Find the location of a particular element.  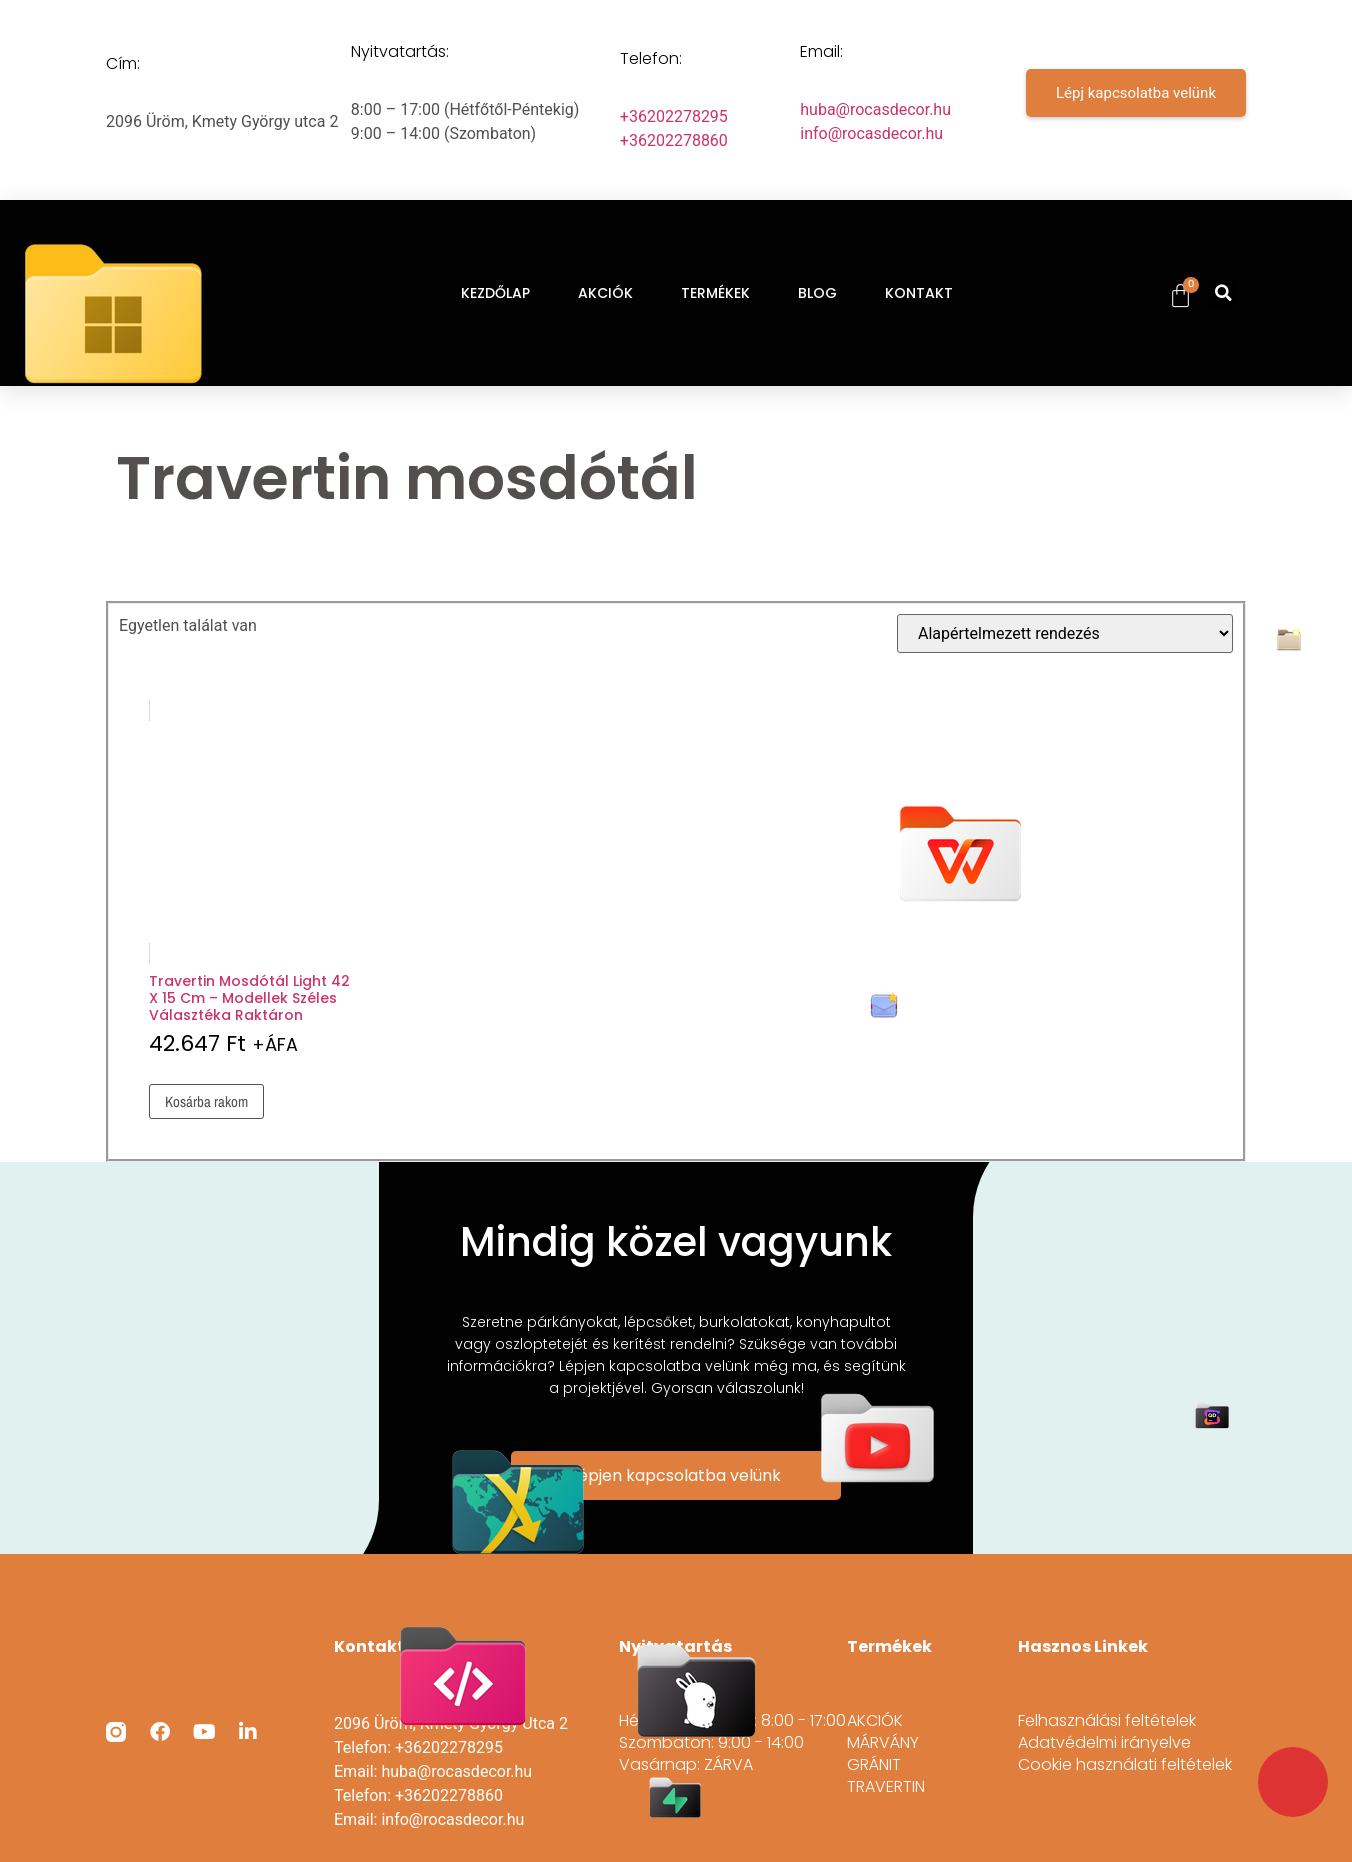

open folder containing programming or code files is located at coordinates (462, 1679).